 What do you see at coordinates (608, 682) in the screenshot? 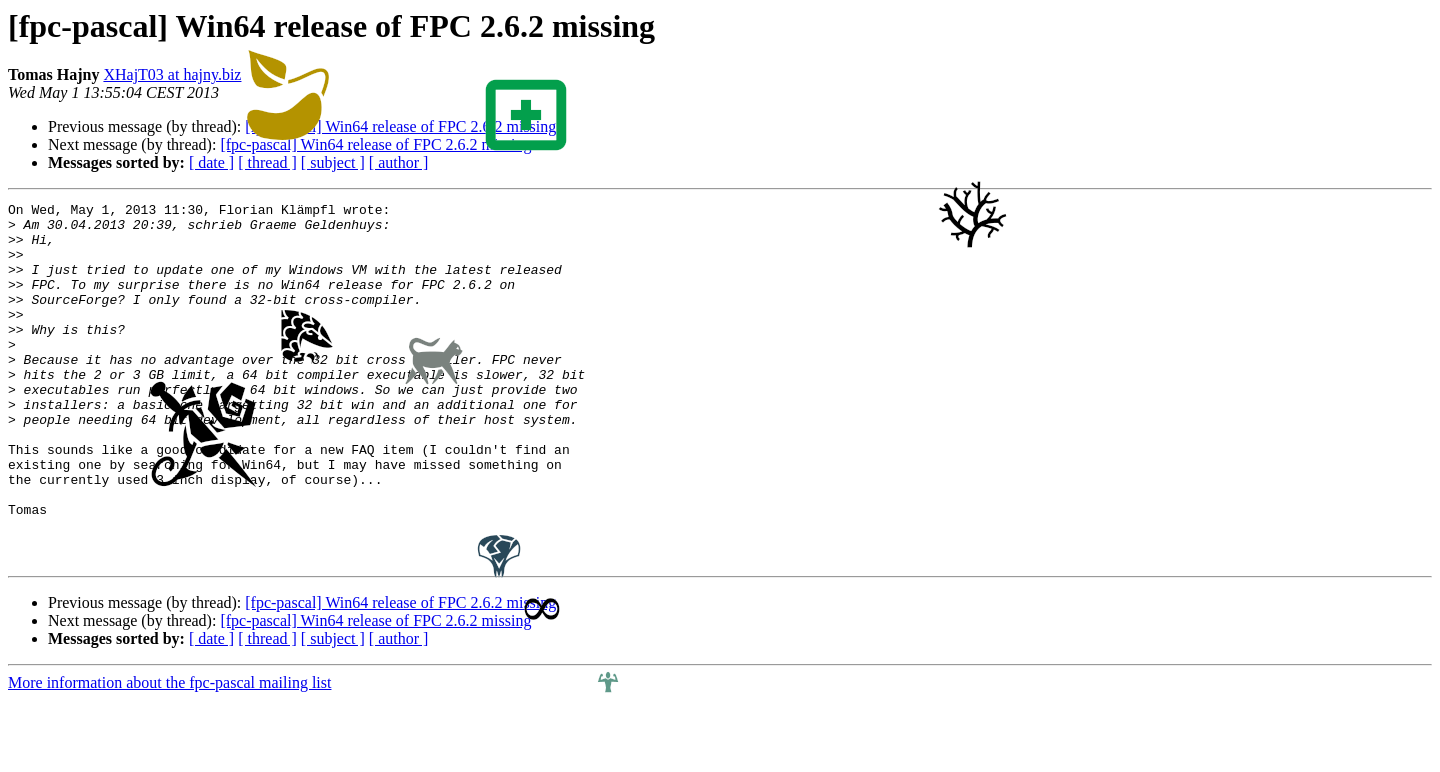
I see `indicates strength or power attribute` at bounding box center [608, 682].